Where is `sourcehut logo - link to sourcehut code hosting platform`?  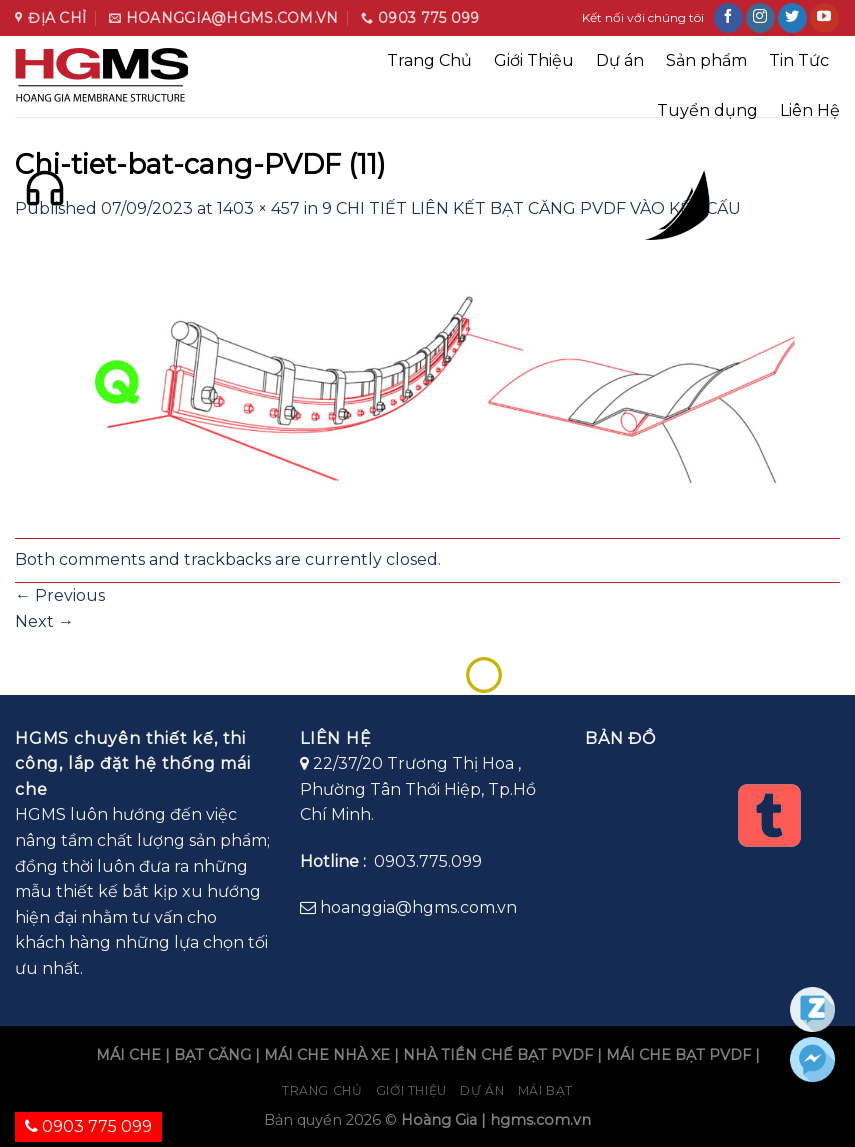 sourcehut logo - link to sourcehut code hosting platform is located at coordinates (484, 675).